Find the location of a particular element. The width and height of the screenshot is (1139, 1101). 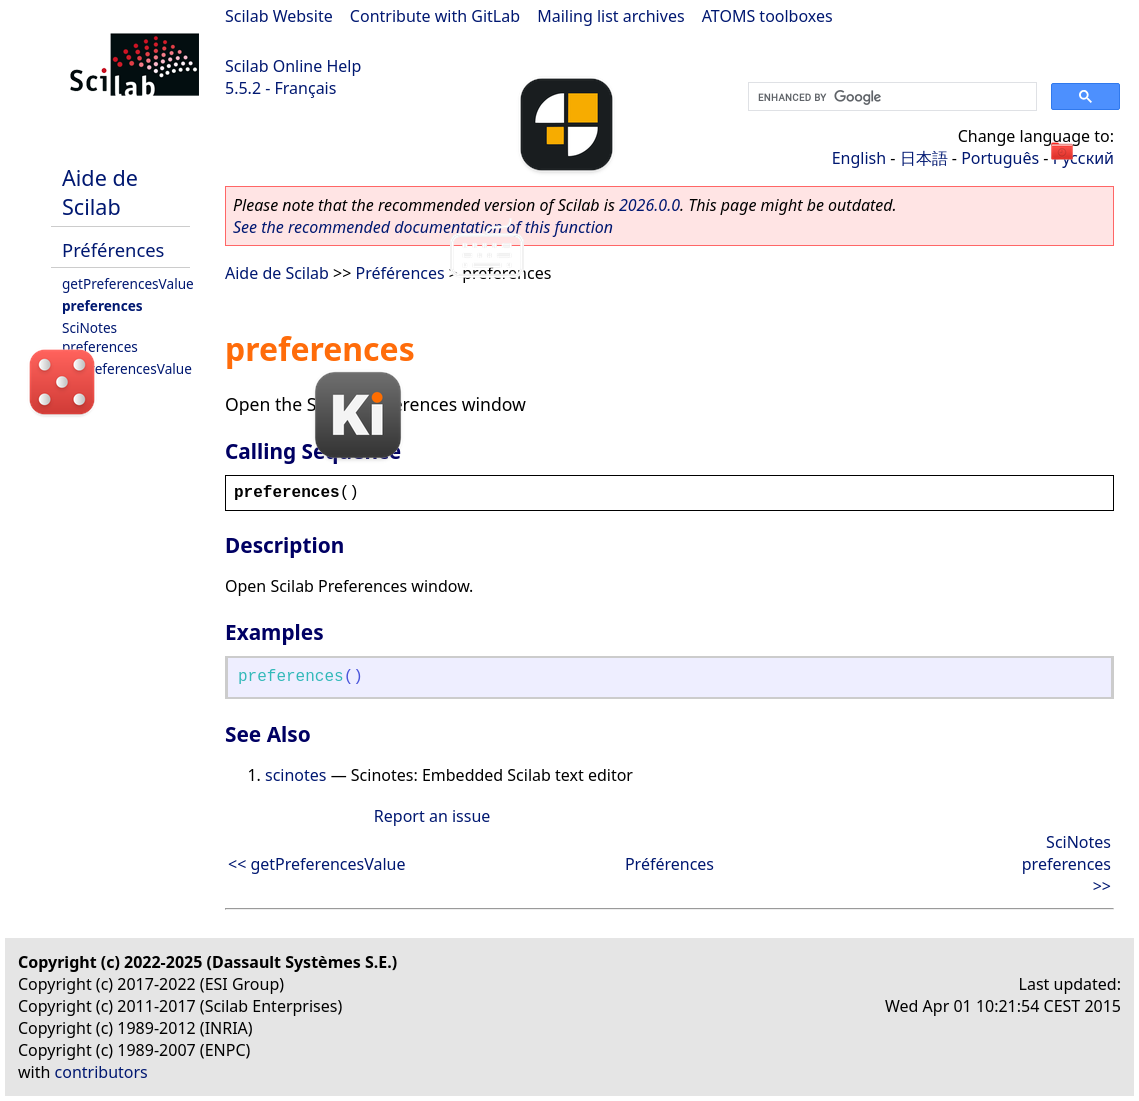

open tali dice game app is located at coordinates (62, 382).